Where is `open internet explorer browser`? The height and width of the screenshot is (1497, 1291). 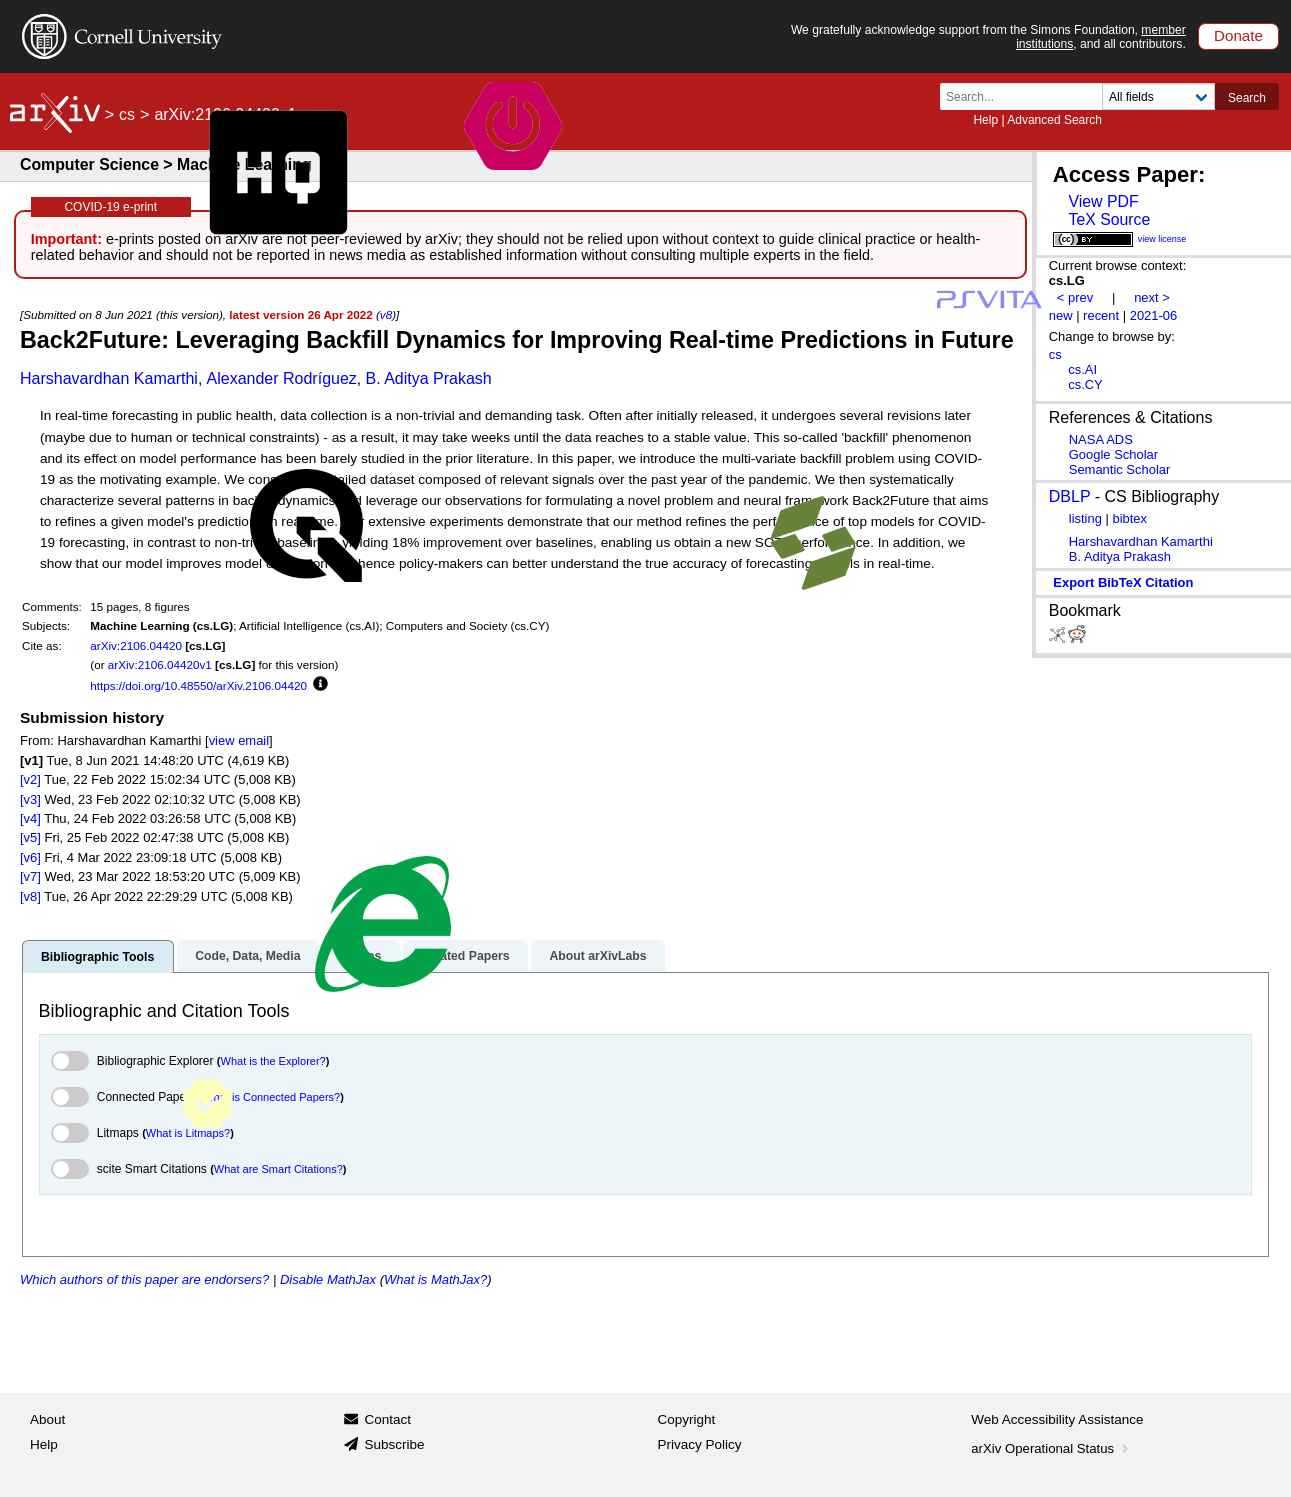
open internet explorer browser is located at coordinates (383, 924).